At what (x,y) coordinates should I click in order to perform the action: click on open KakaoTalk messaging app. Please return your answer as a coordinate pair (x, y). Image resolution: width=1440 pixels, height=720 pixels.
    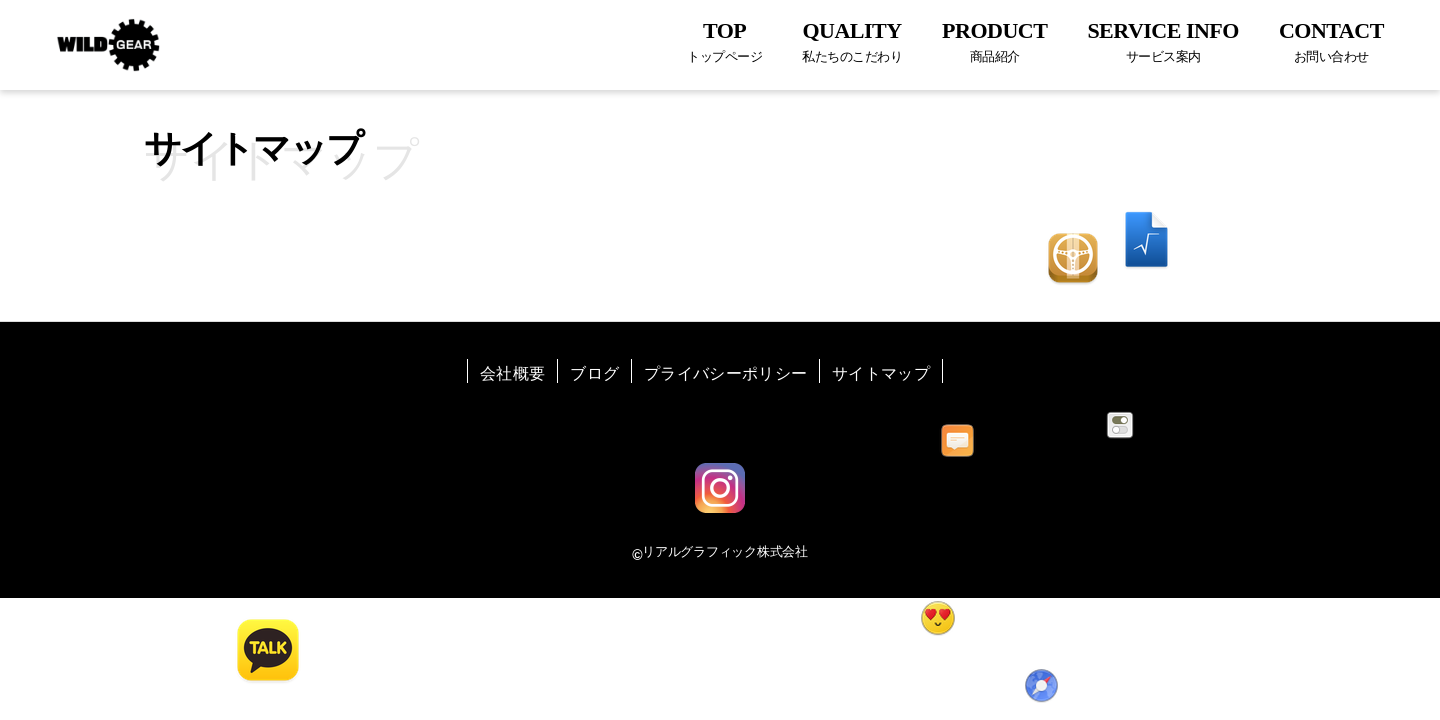
    Looking at the image, I should click on (268, 650).